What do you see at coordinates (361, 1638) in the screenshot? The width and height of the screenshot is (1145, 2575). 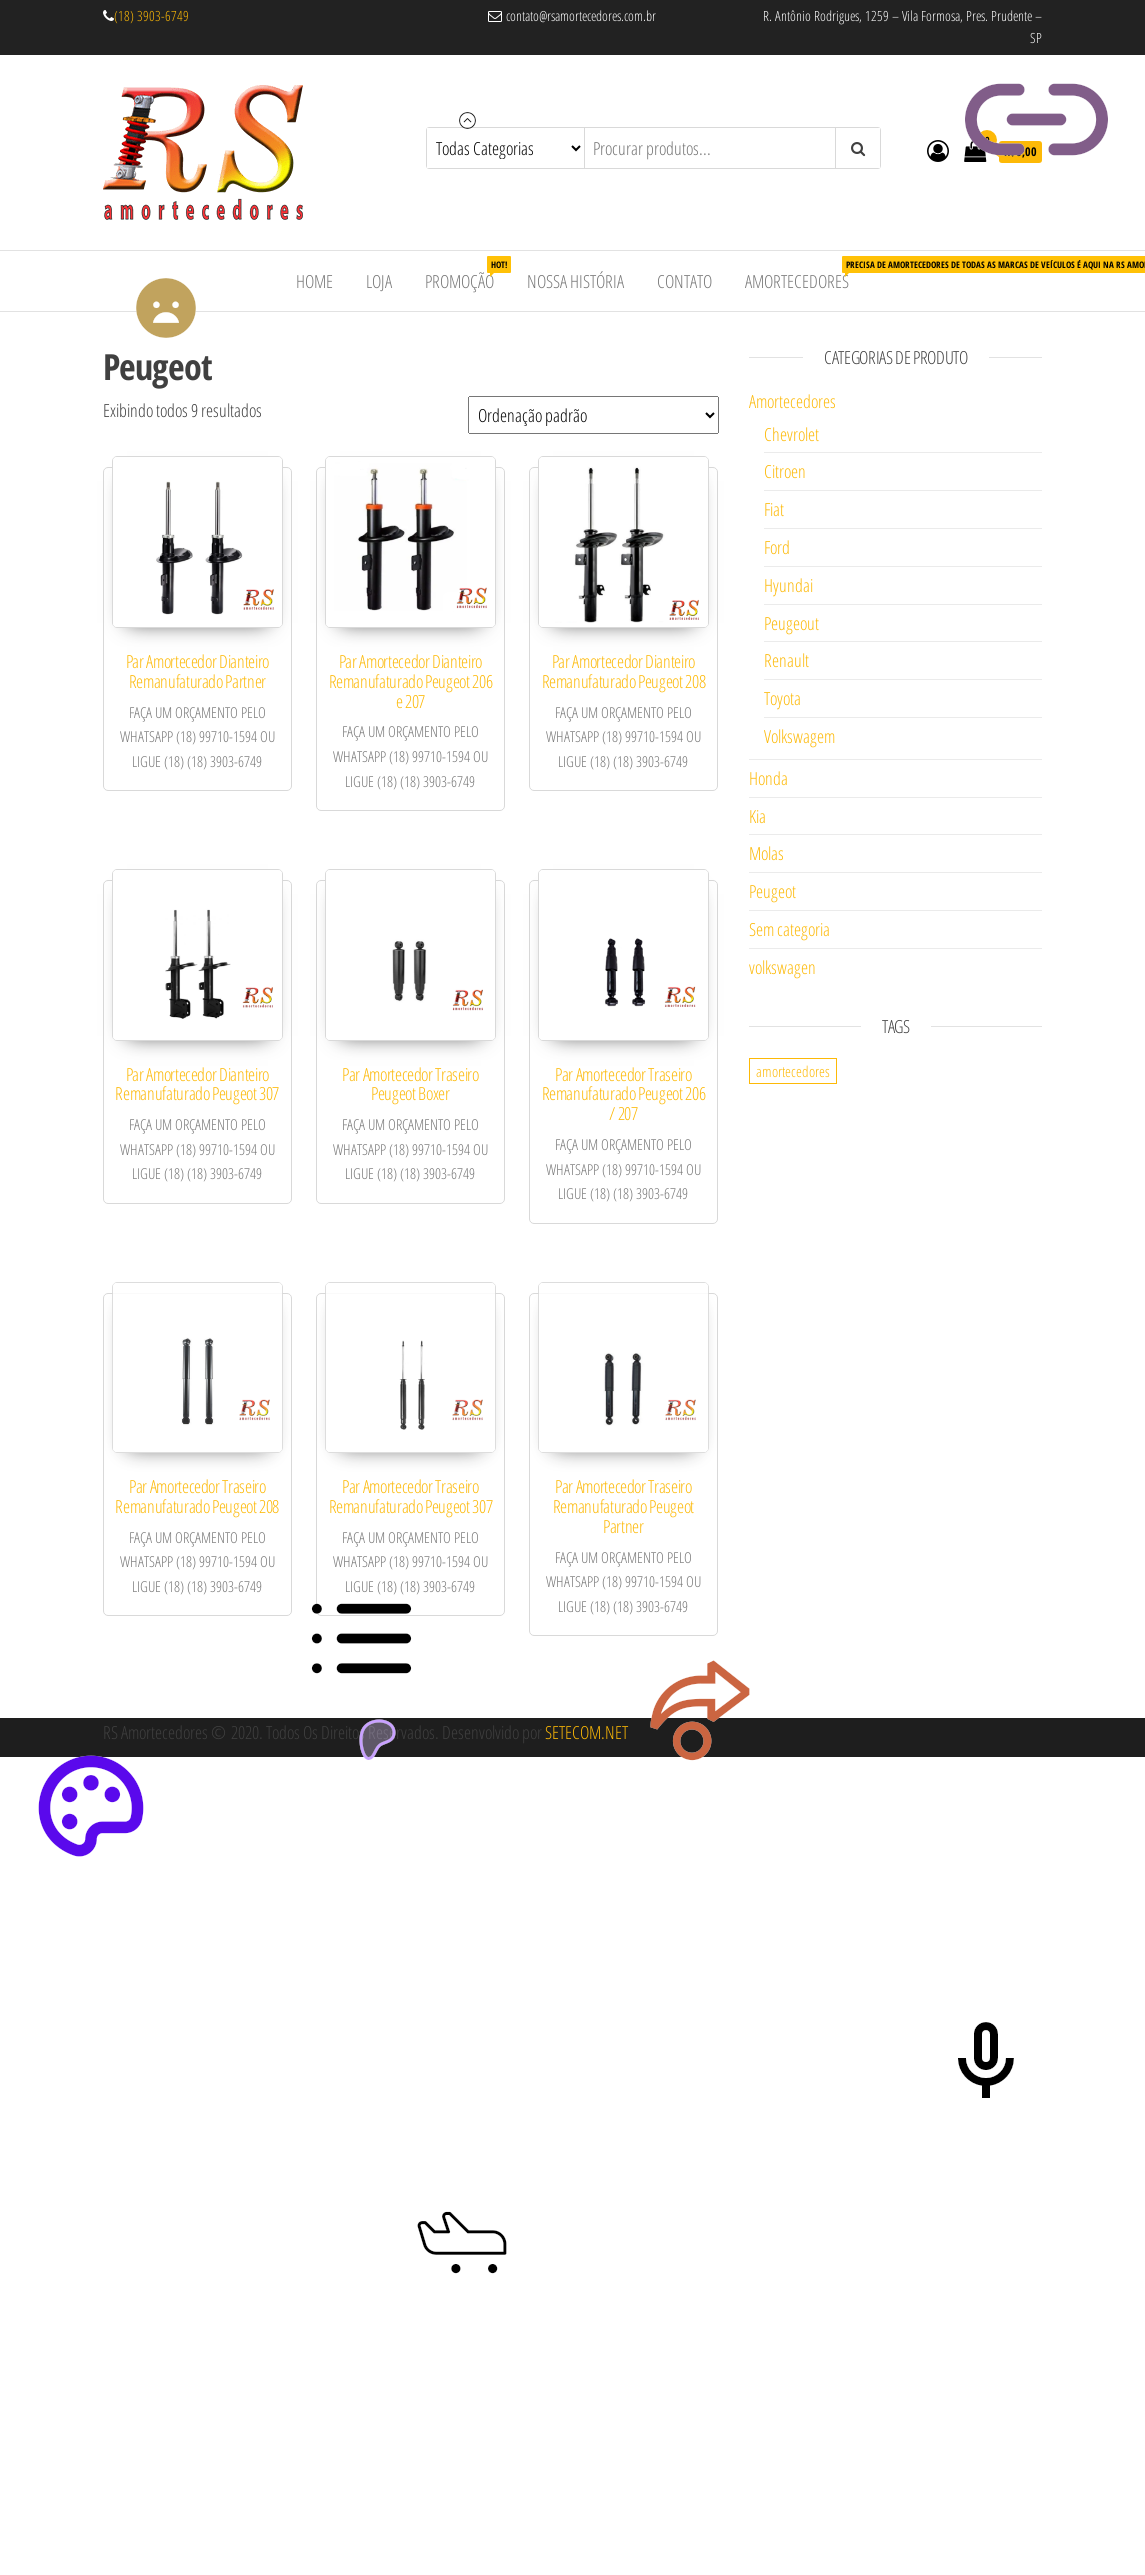 I see `view items in list format` at bounding box center [361, 1638].